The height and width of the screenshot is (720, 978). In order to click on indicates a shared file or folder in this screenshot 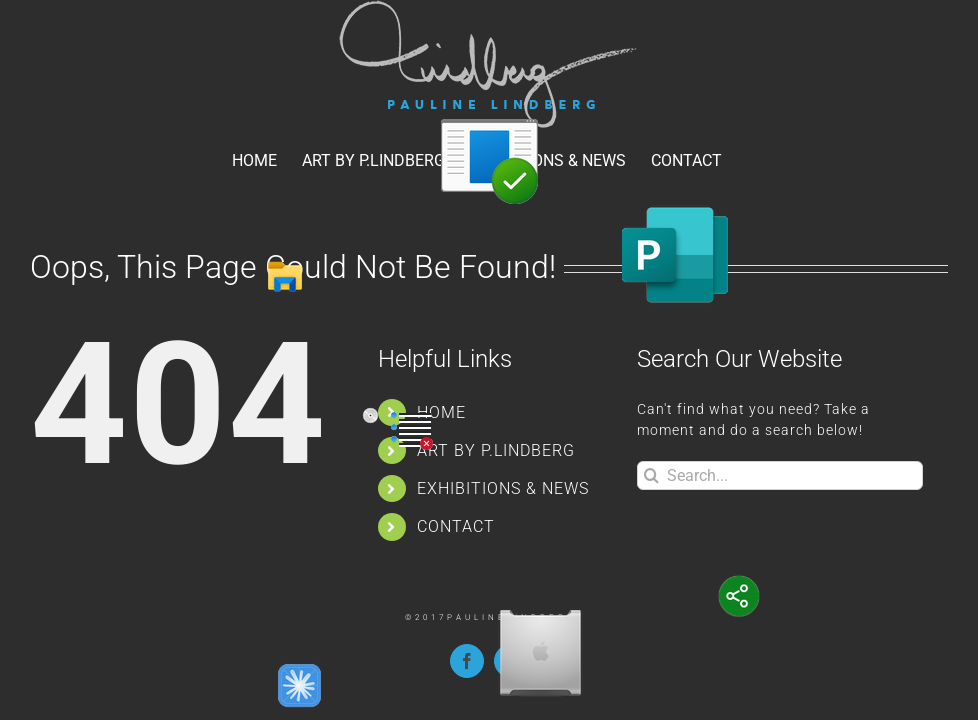, I will do `click(739, 596)`.